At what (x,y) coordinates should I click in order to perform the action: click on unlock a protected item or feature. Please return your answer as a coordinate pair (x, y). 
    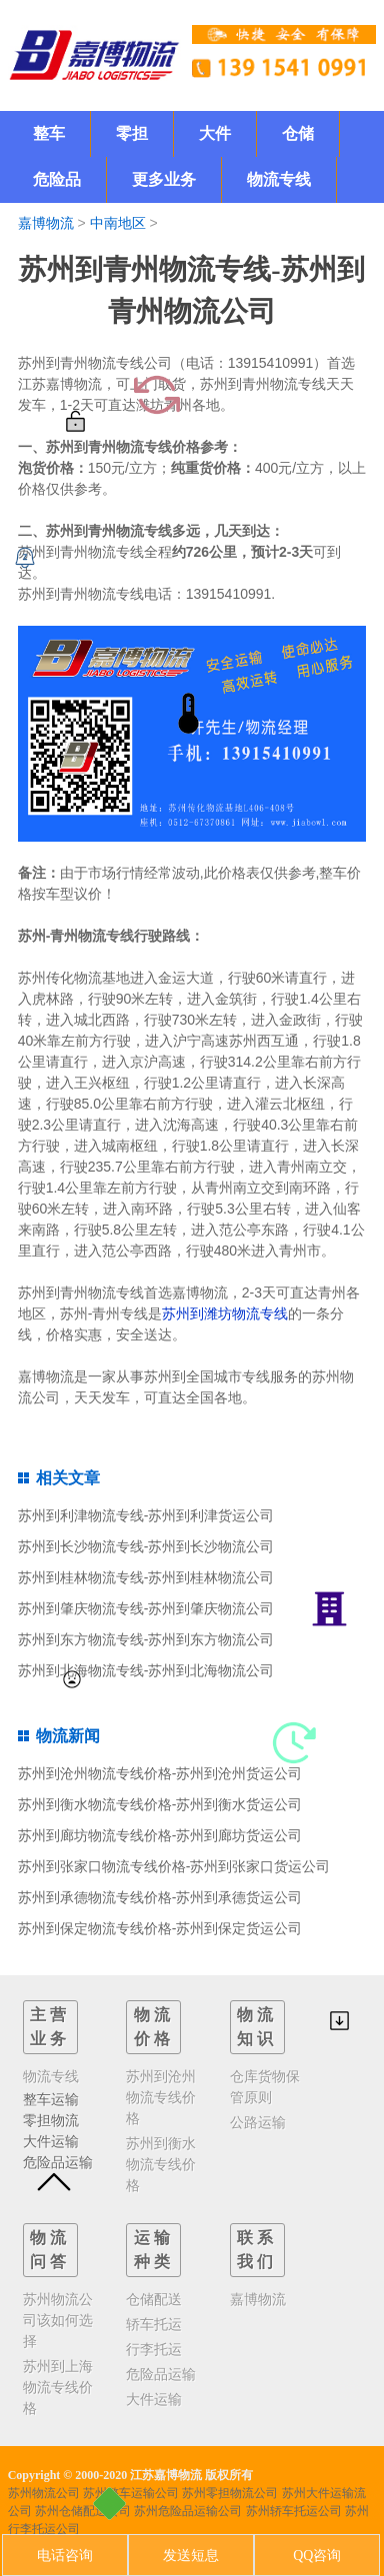
    Looking at the image, I should click on (75, 422).